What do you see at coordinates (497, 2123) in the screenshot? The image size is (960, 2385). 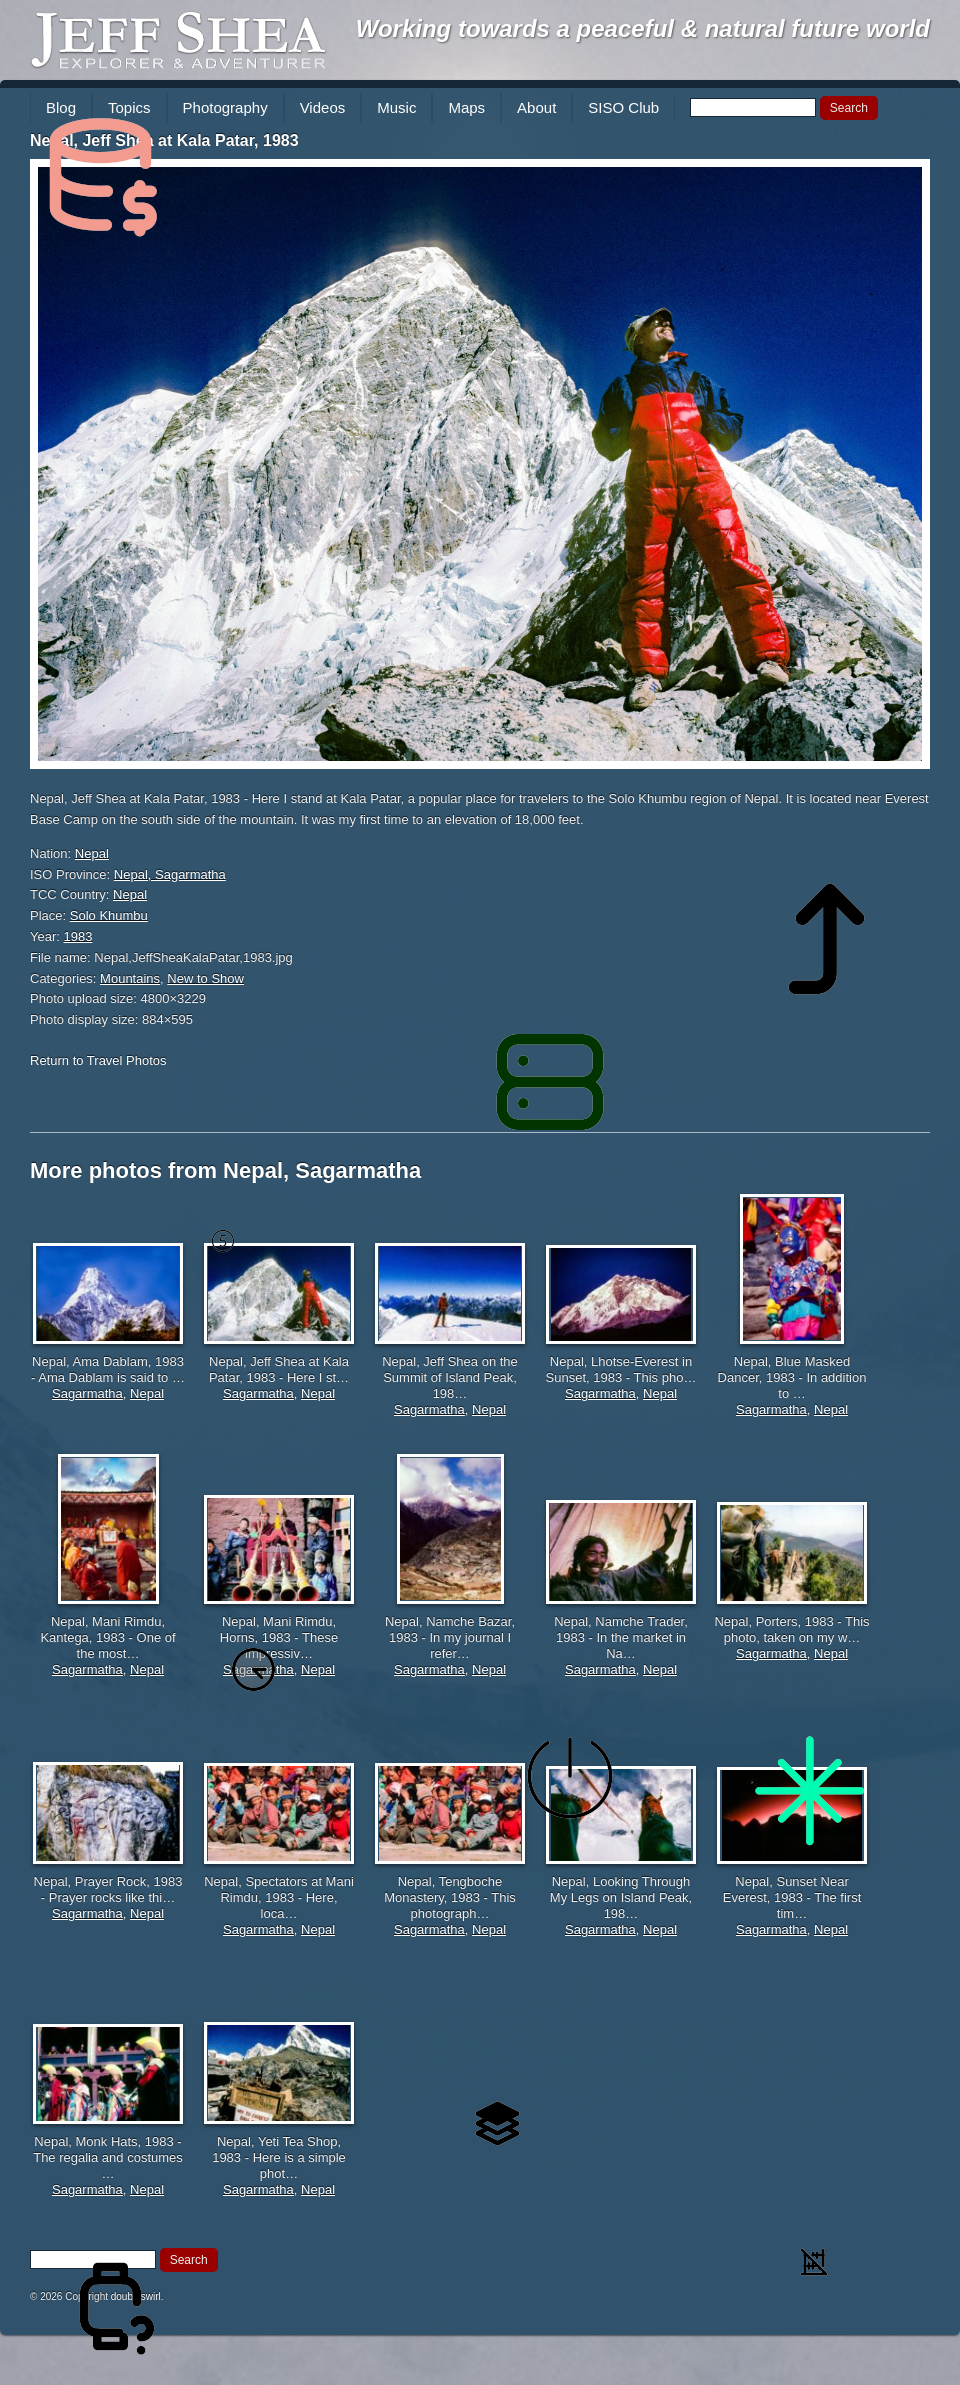 I see `view front layer of a stack` at bounding box center [497, 2123].